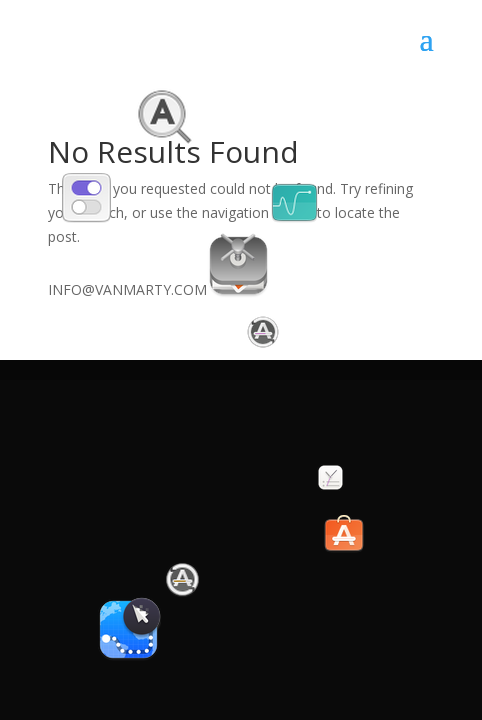  Describe the element at coordinates (294, 202) in the screenshot. I see `open system usage monitoring app` at that location.